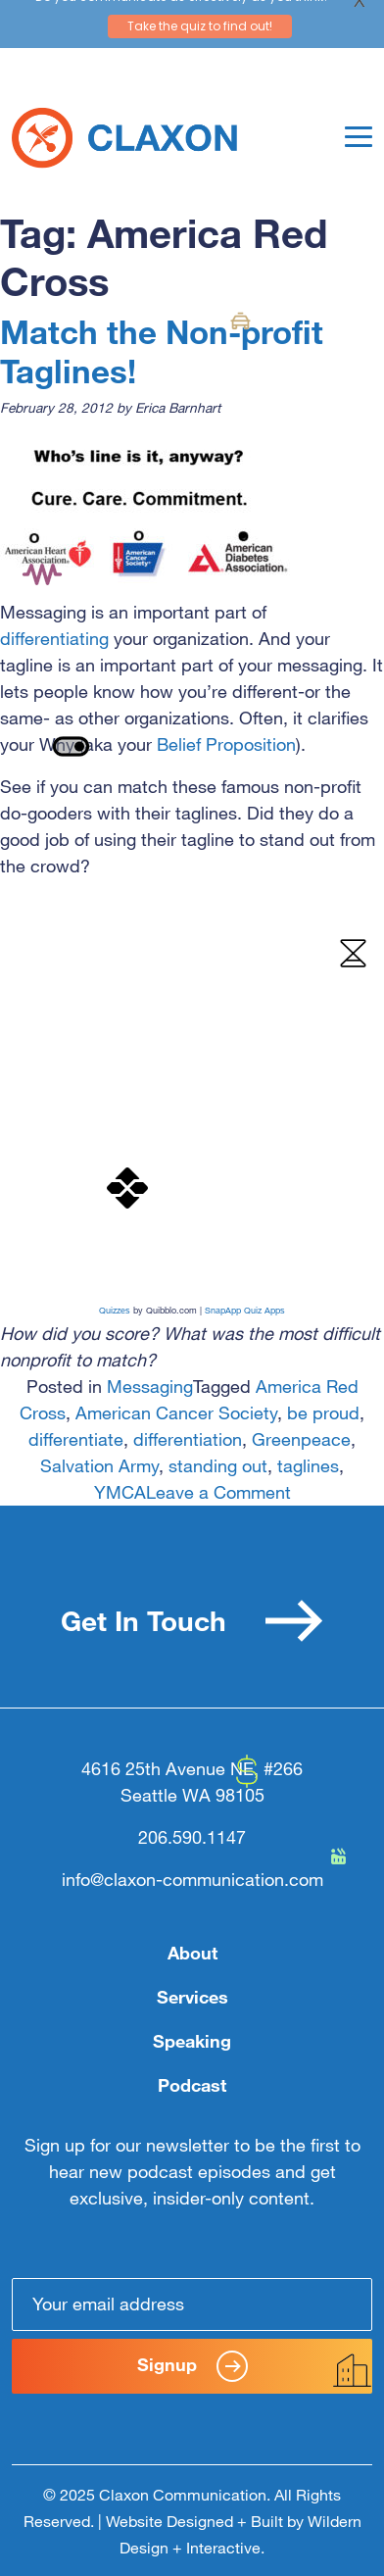 Image resolution: width=384 pixels, height=2576 pixels. I want to click on toggle switch in the on/enabled state, so click(71, 746).